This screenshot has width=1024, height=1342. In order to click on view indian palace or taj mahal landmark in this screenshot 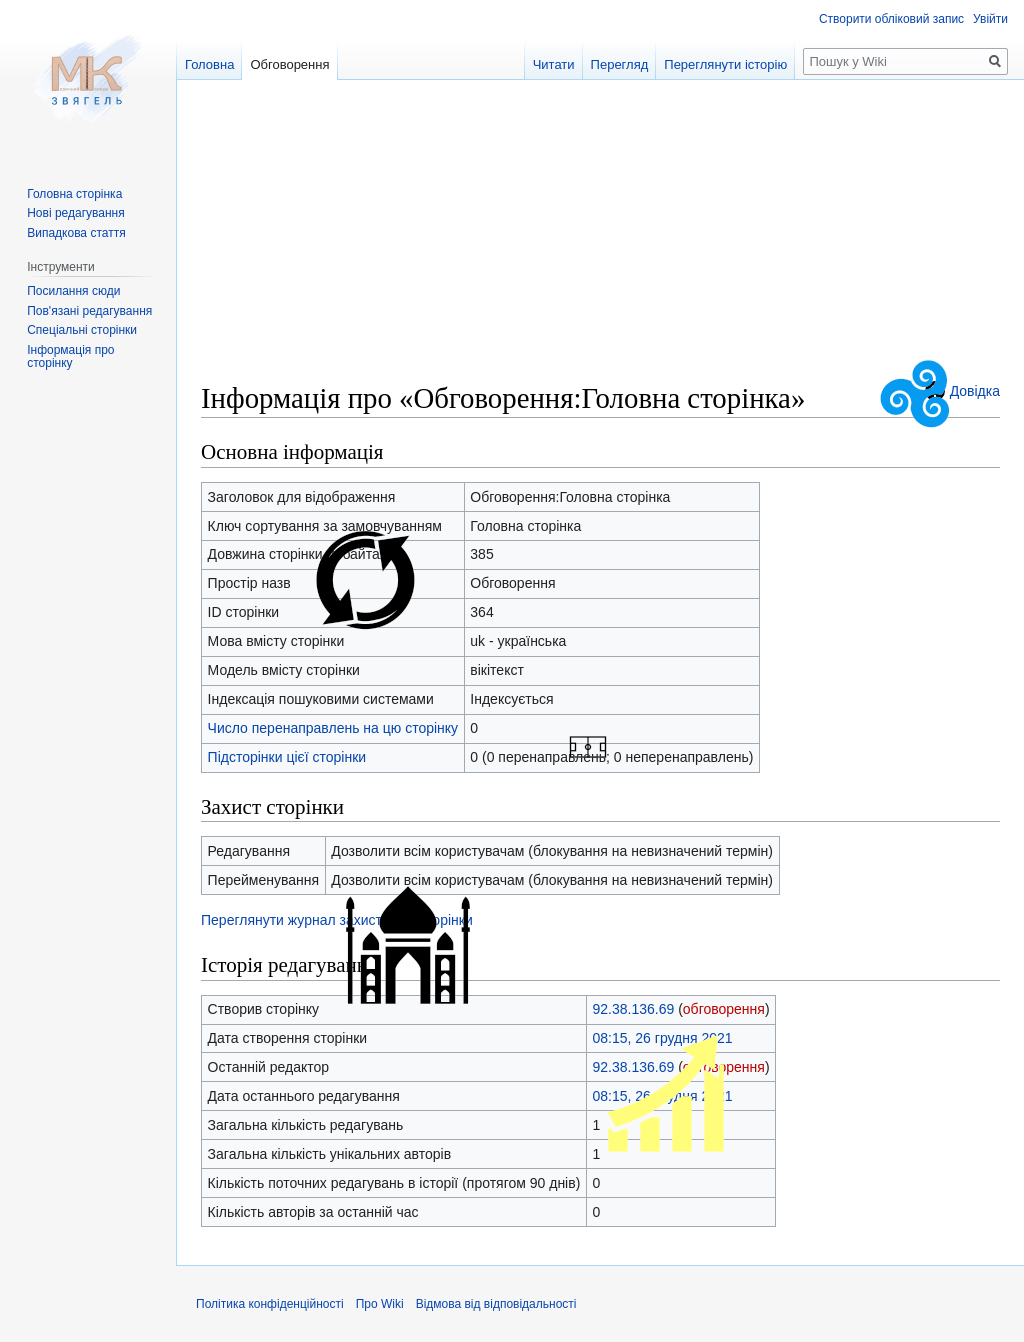, I will do `click(408, 945)`.